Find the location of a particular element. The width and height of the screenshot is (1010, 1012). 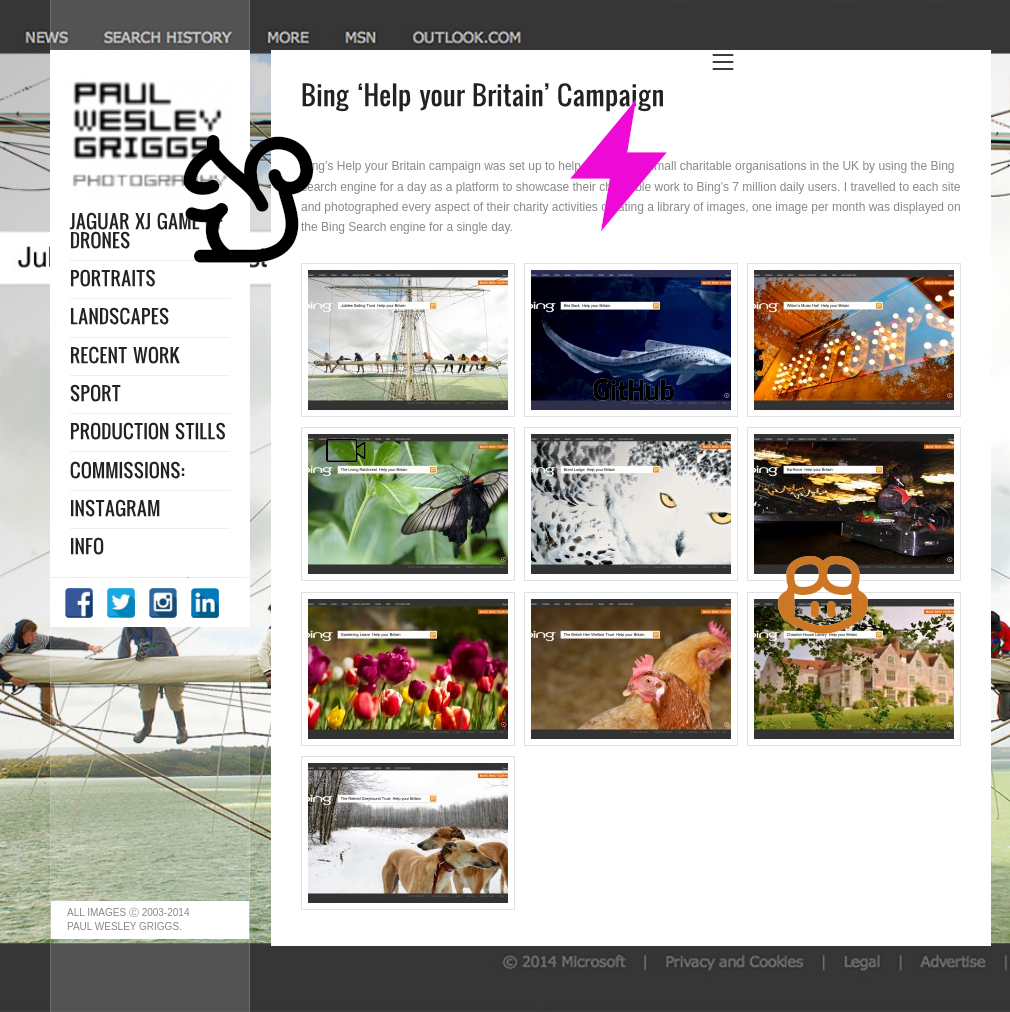

view stashed or cached content is located at coordinates (245, 203).